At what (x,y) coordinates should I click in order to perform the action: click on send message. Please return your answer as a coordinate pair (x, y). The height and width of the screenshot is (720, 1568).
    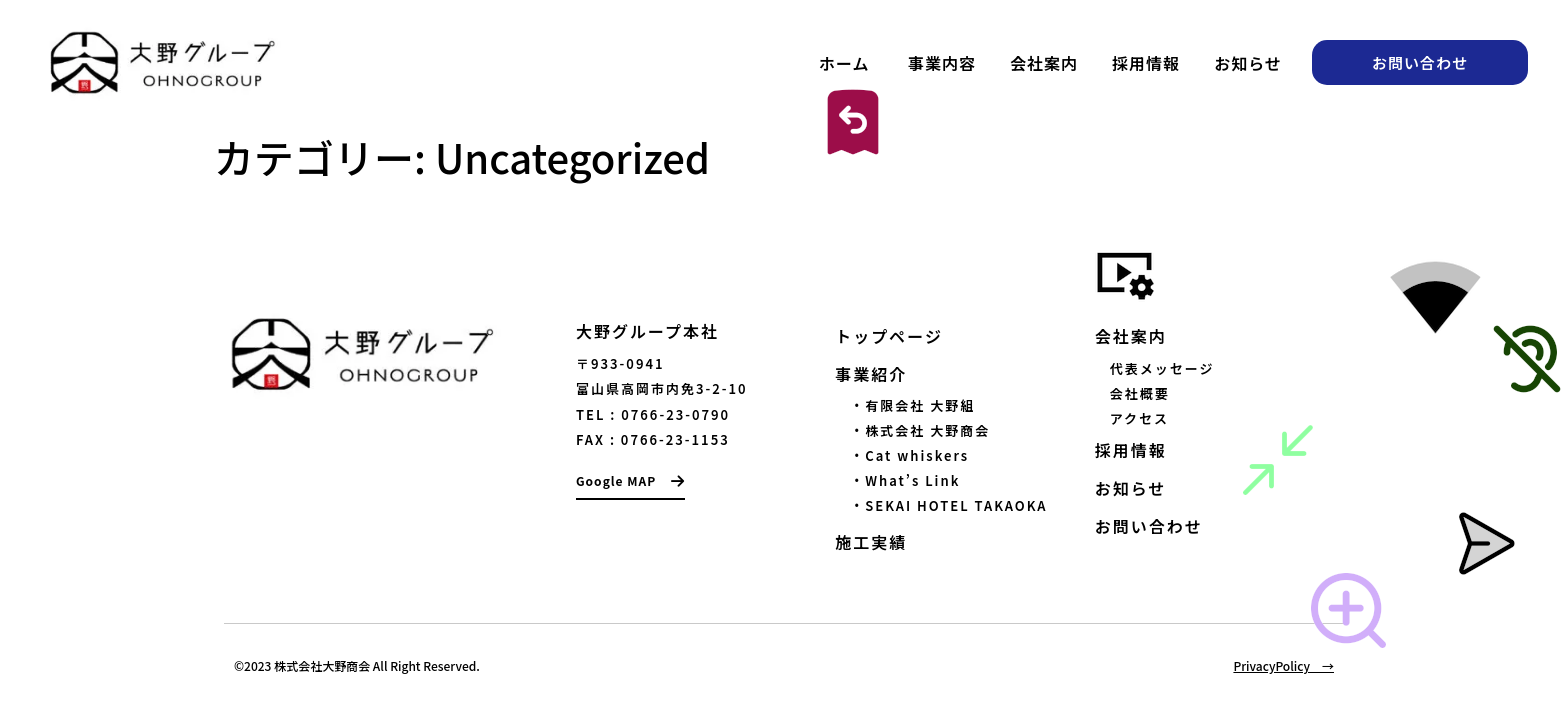
    Looking at the image, I should click on (1483, 543).